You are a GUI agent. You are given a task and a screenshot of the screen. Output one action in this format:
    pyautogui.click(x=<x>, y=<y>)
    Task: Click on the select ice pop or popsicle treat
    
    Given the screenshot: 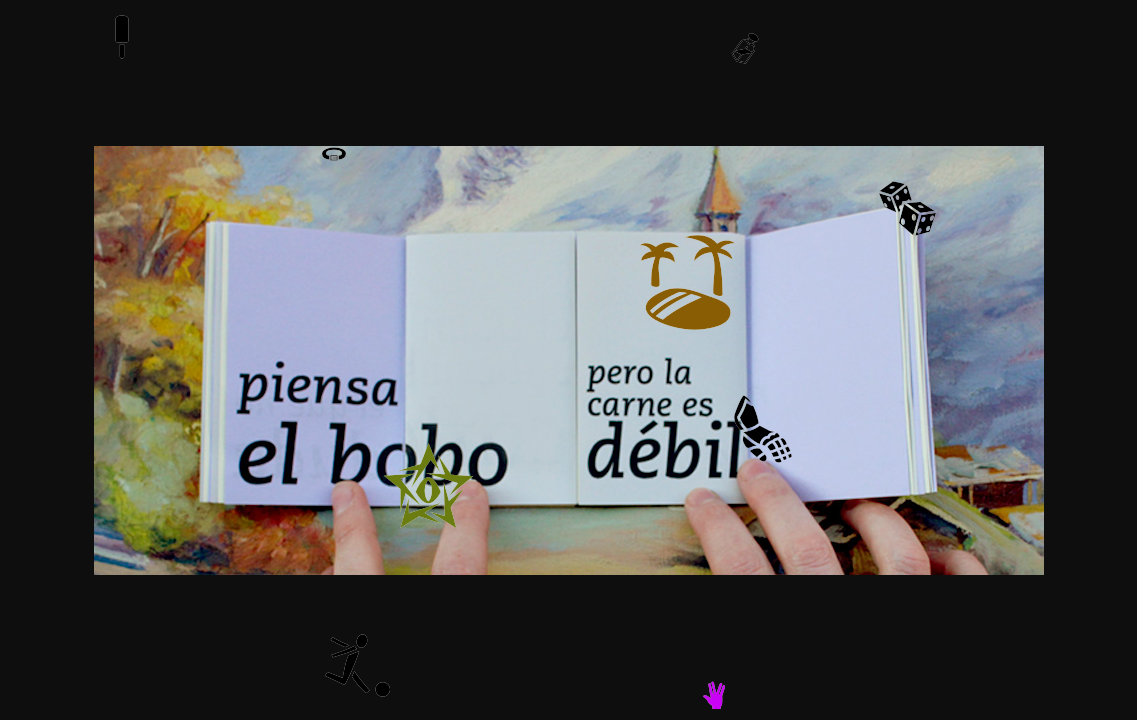 What is the action you would take?
    pyautogui.click(x=122, y=37)
    